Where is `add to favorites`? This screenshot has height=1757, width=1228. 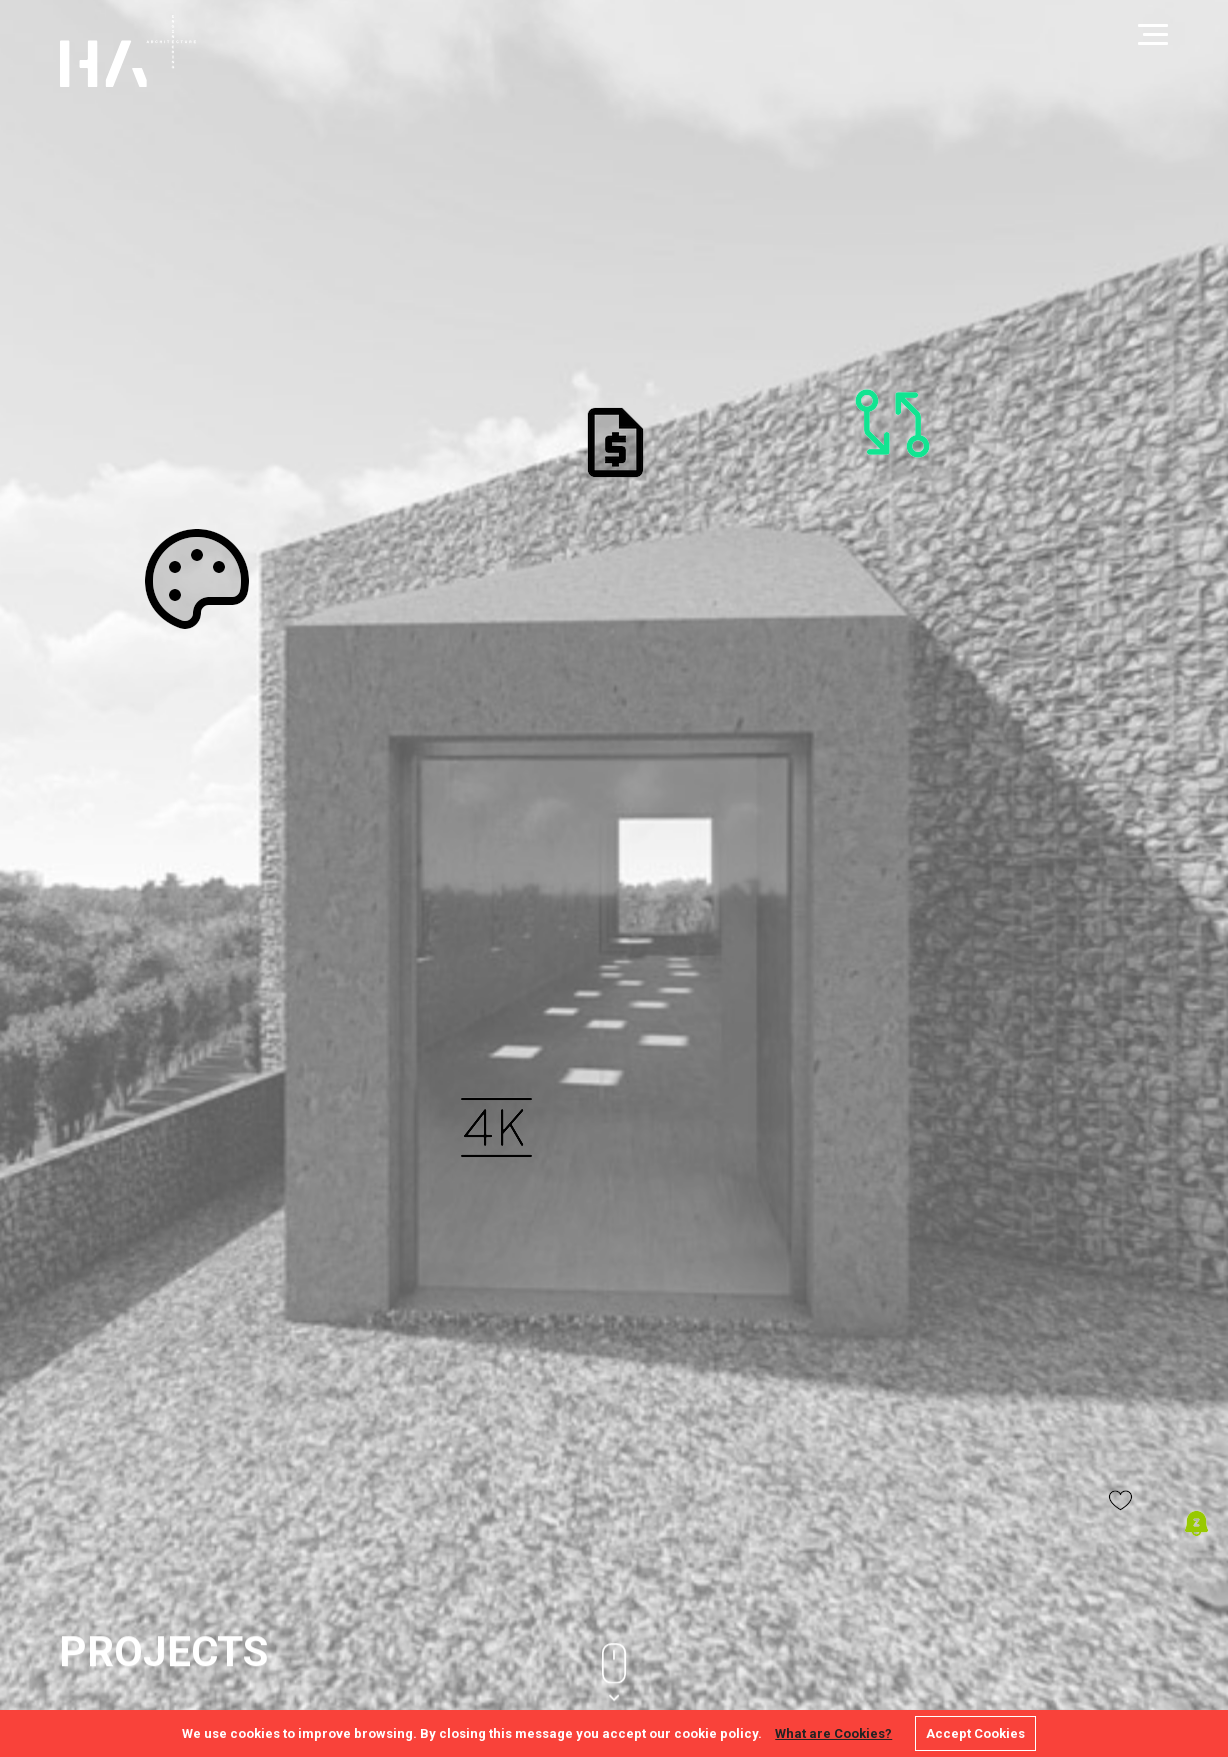 add to favorites is located at coordinates (1120, 1499).